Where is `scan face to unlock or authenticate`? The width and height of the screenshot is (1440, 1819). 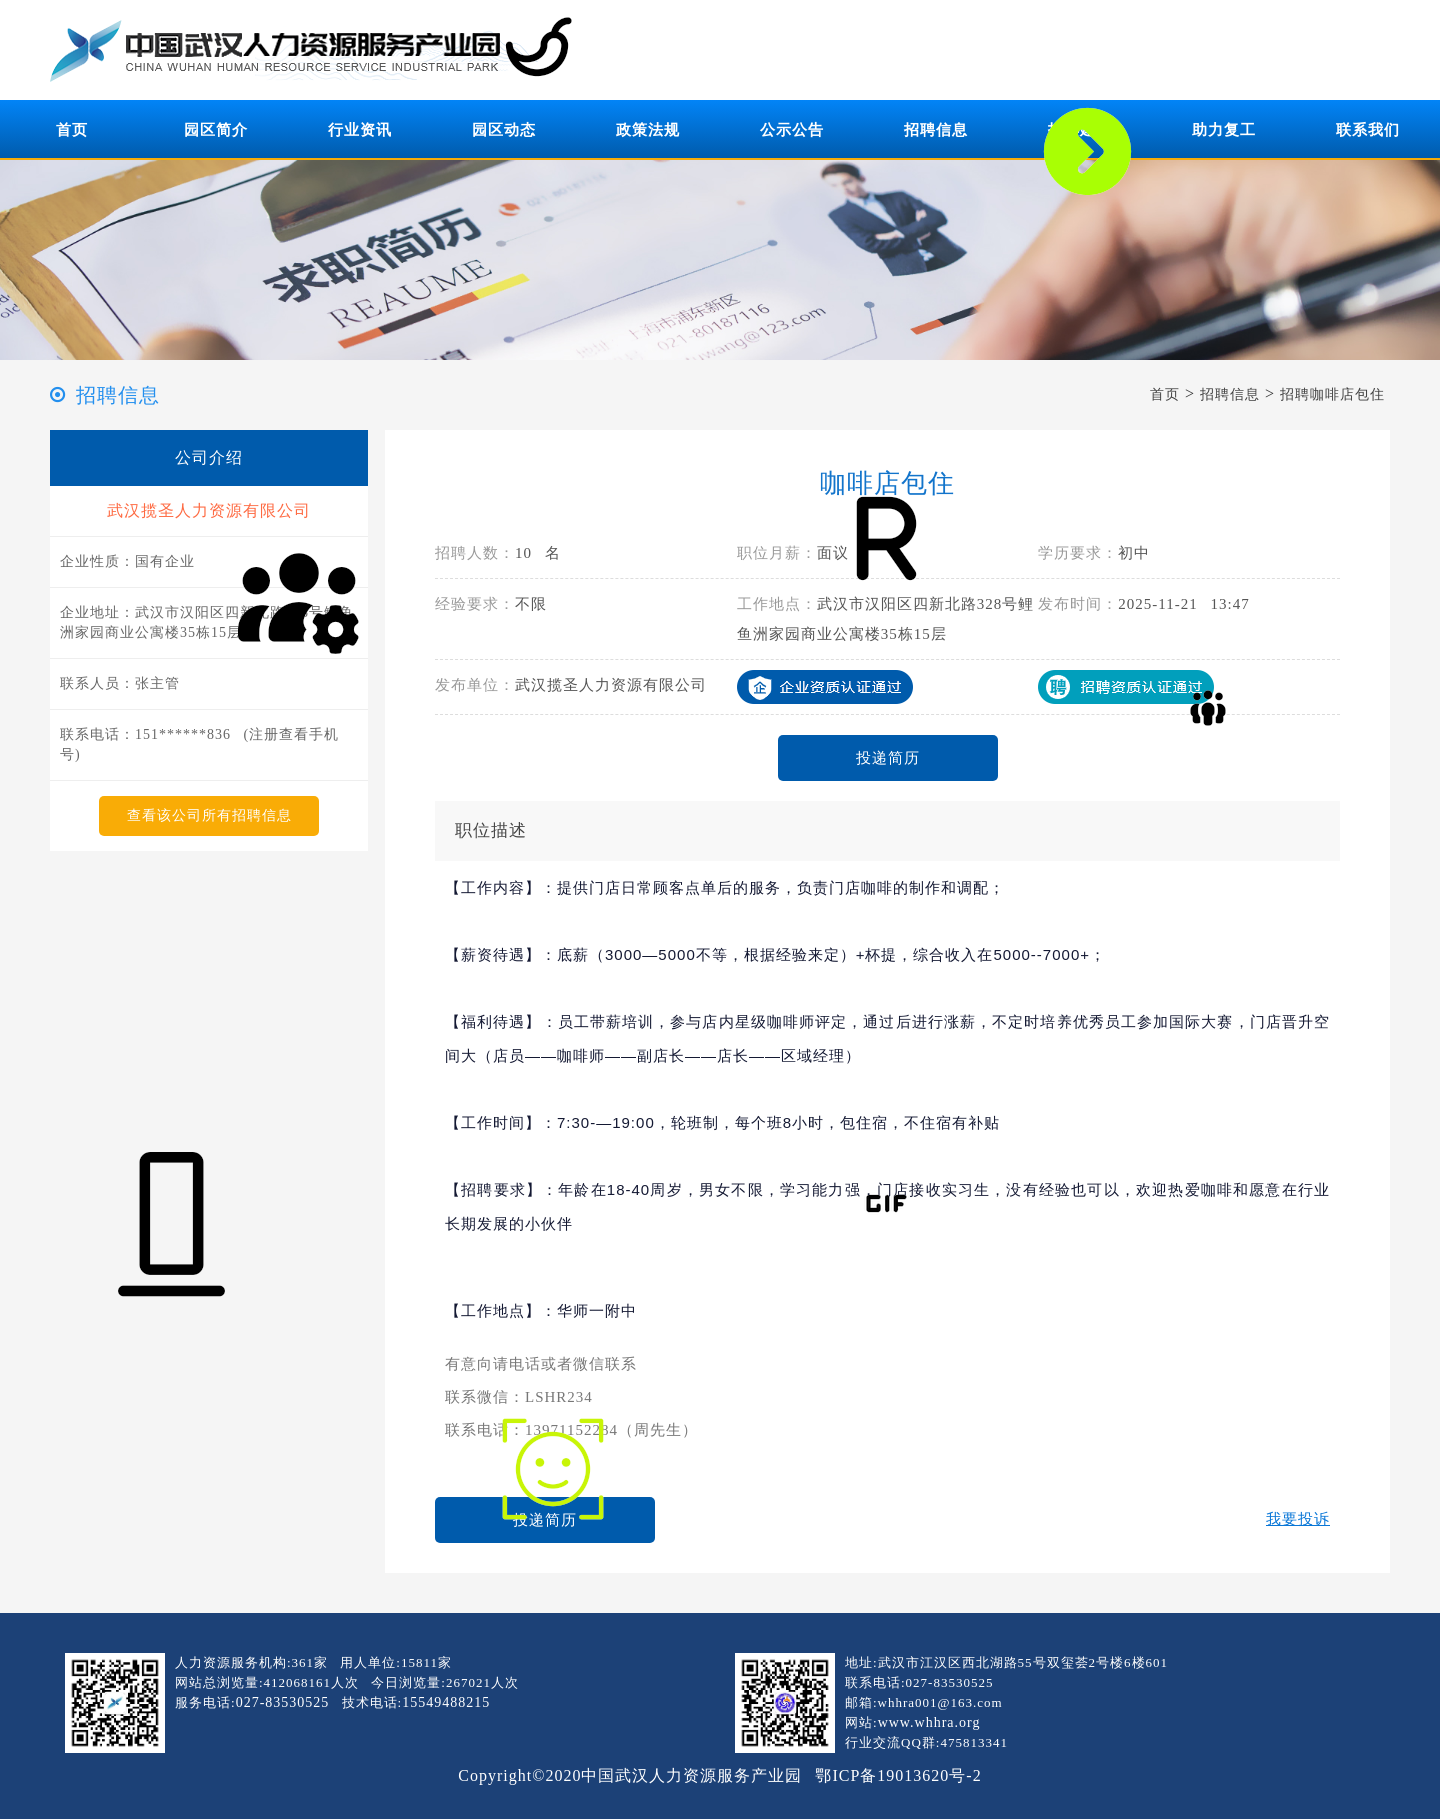 scan face to unlock or authenticate is located at coordinates (553, 1469).